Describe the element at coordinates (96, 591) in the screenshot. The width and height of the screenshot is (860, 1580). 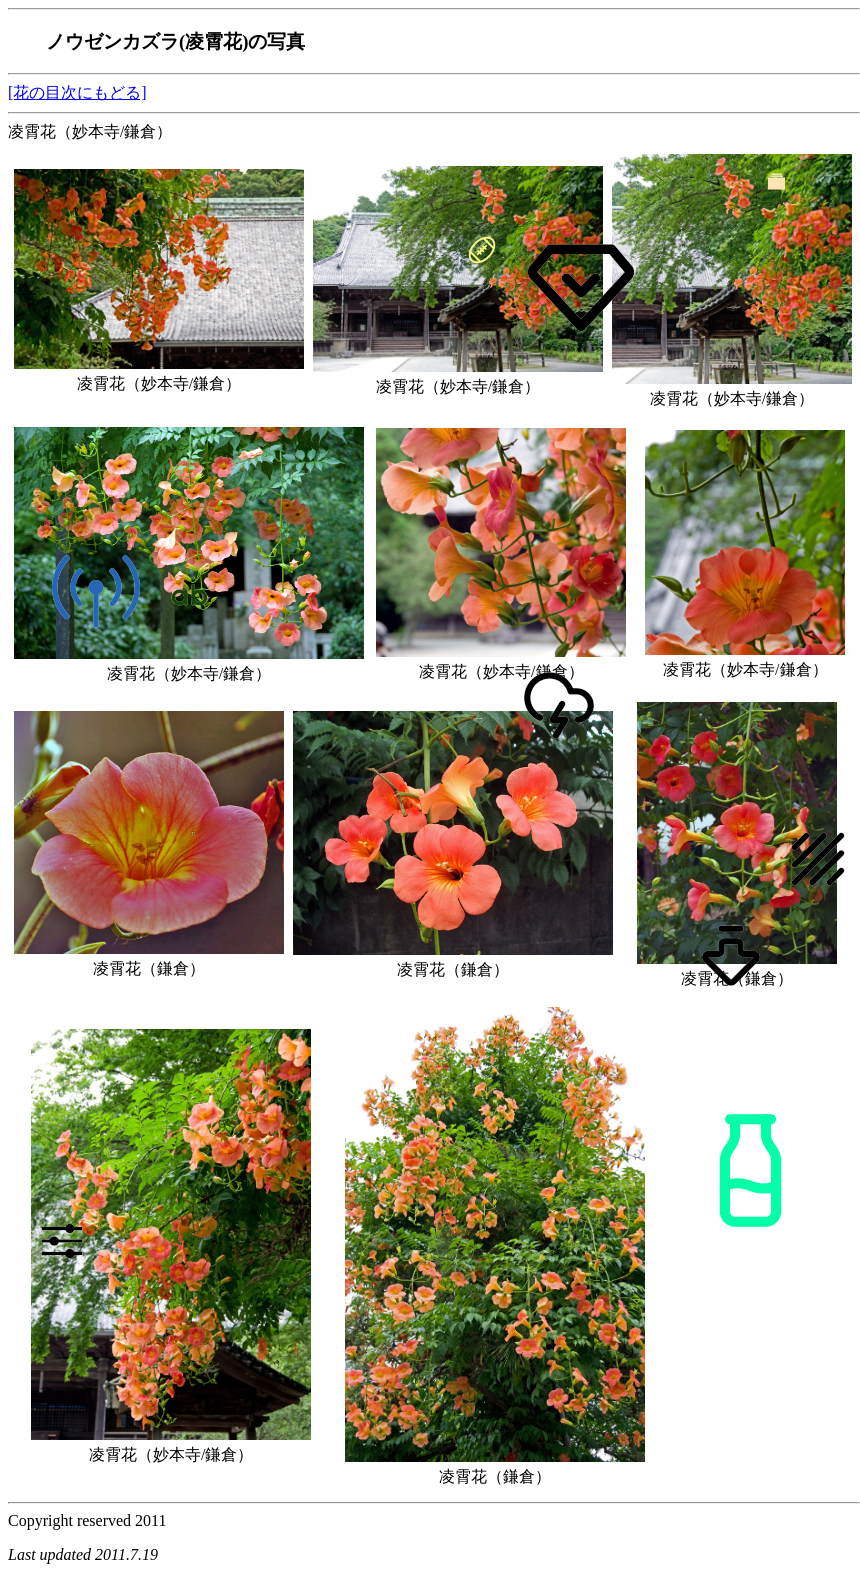
I see `start a live broadcast or stream` at that location.